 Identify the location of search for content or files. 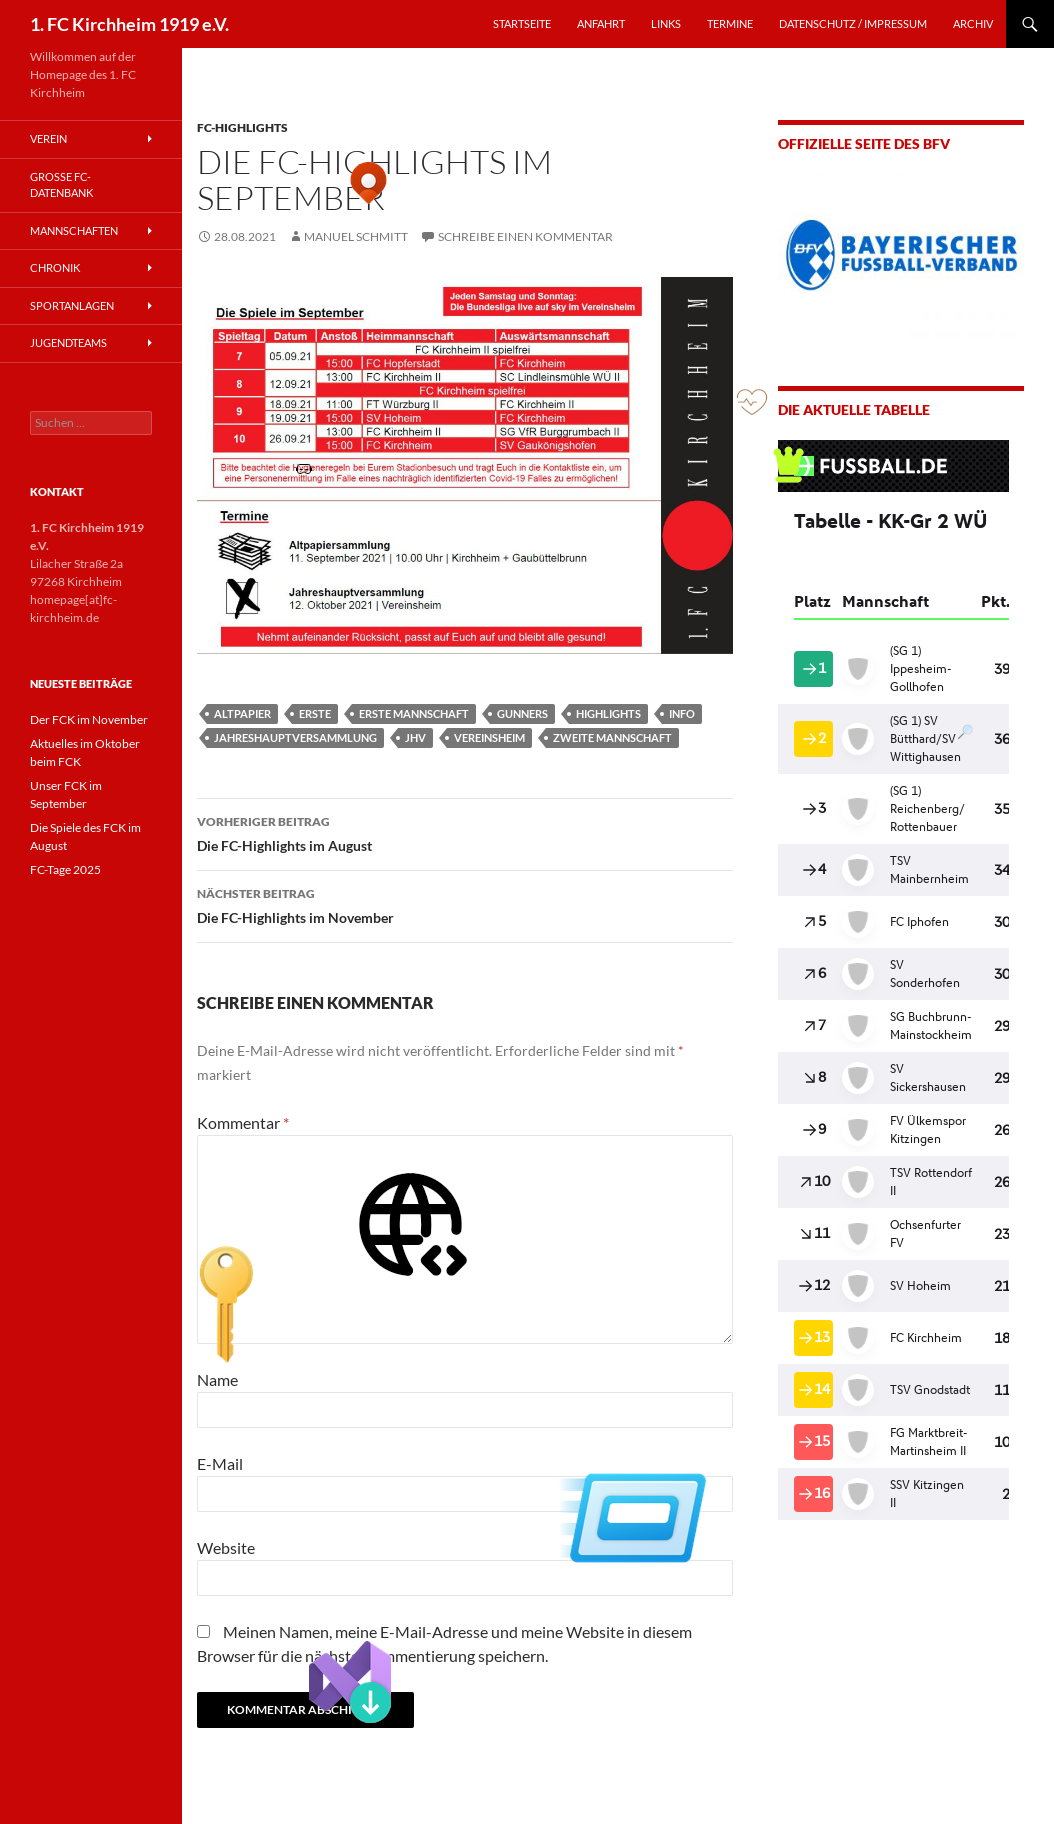
(965, 731).